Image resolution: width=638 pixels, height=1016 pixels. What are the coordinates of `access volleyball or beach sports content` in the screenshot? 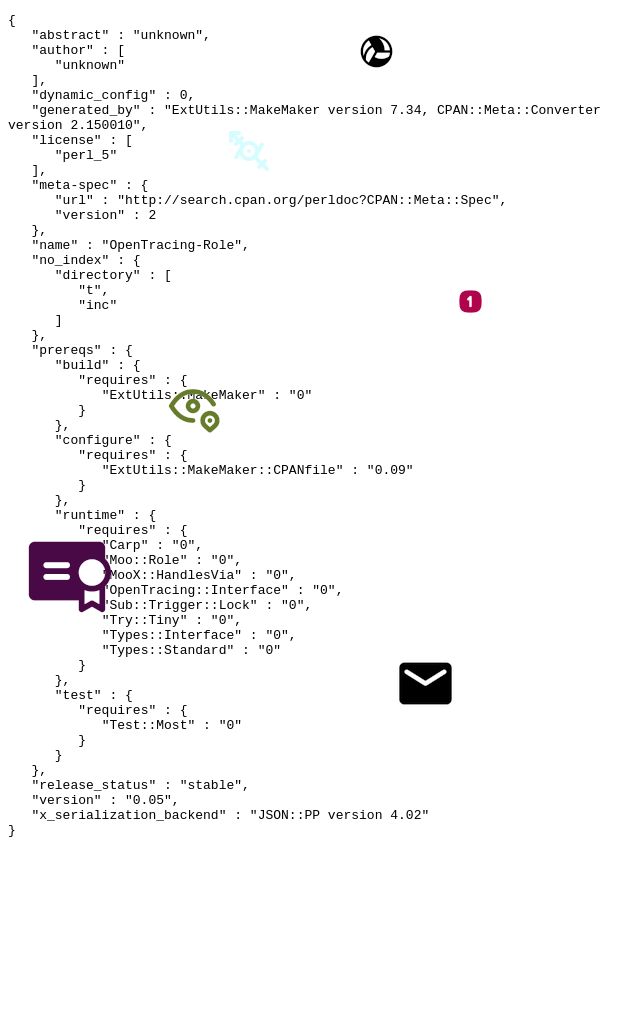 It's located at (376, 51).